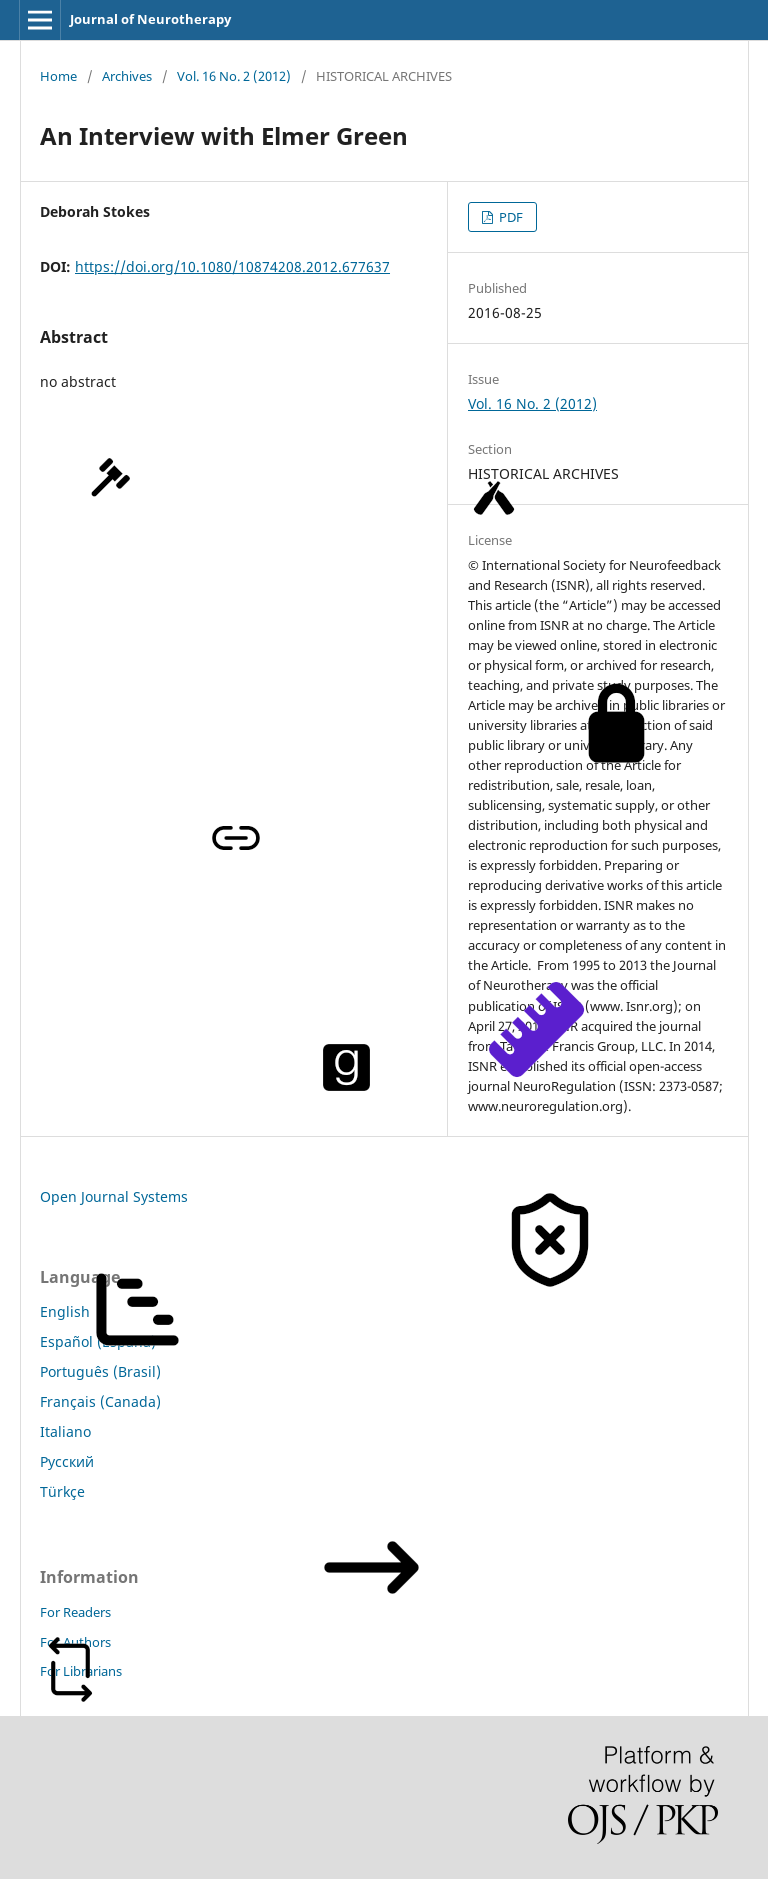  Describe the element at coordinates (346, 1067) in the screenshot. I see `open the goodreads app` at that location.